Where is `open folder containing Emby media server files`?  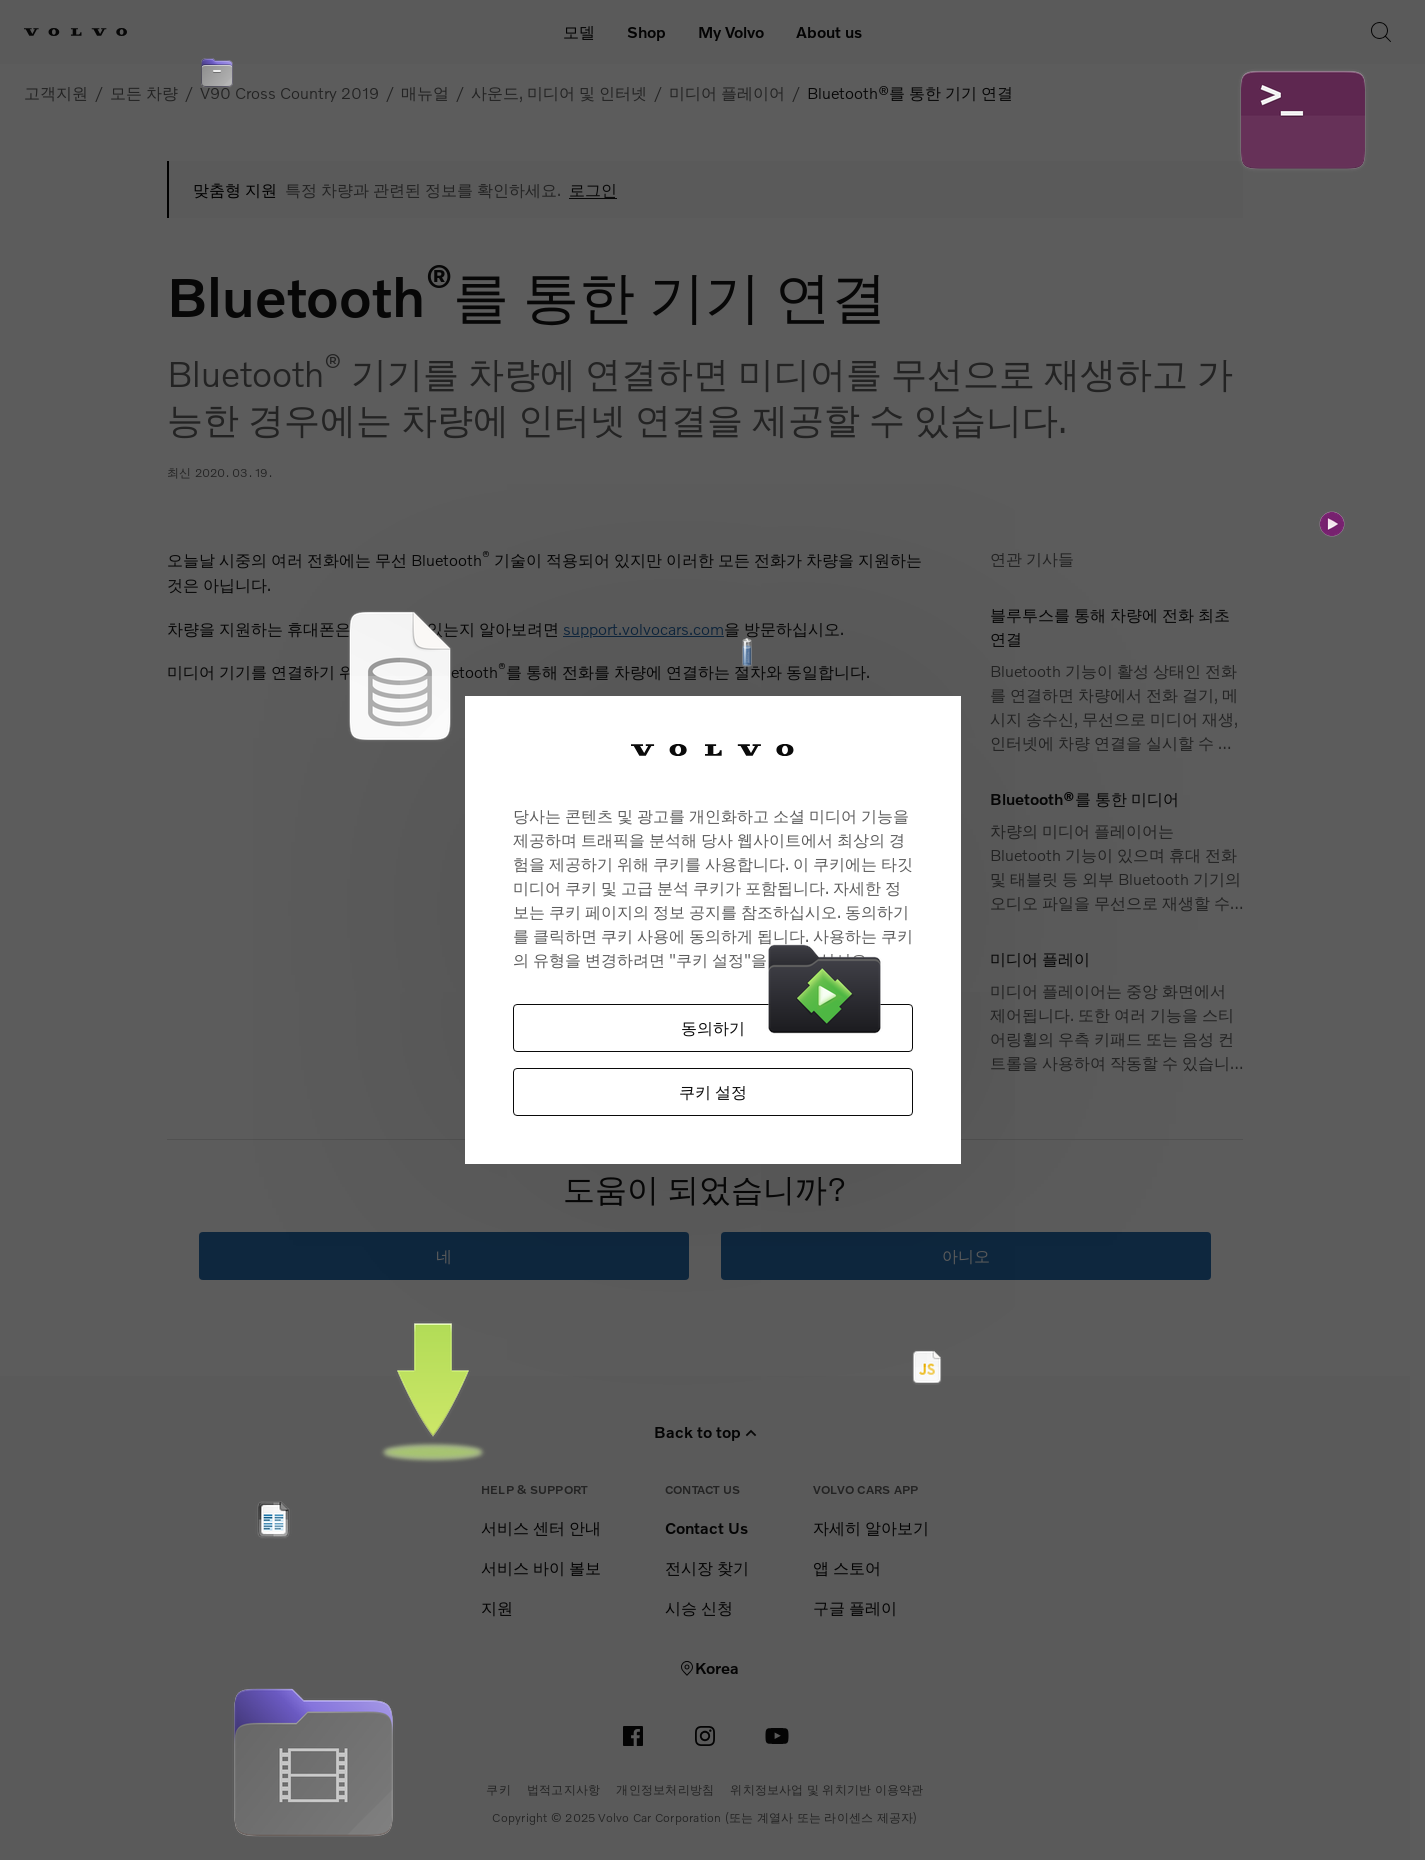
open folder containing Emby media server files is located at coordinates (824, 992).